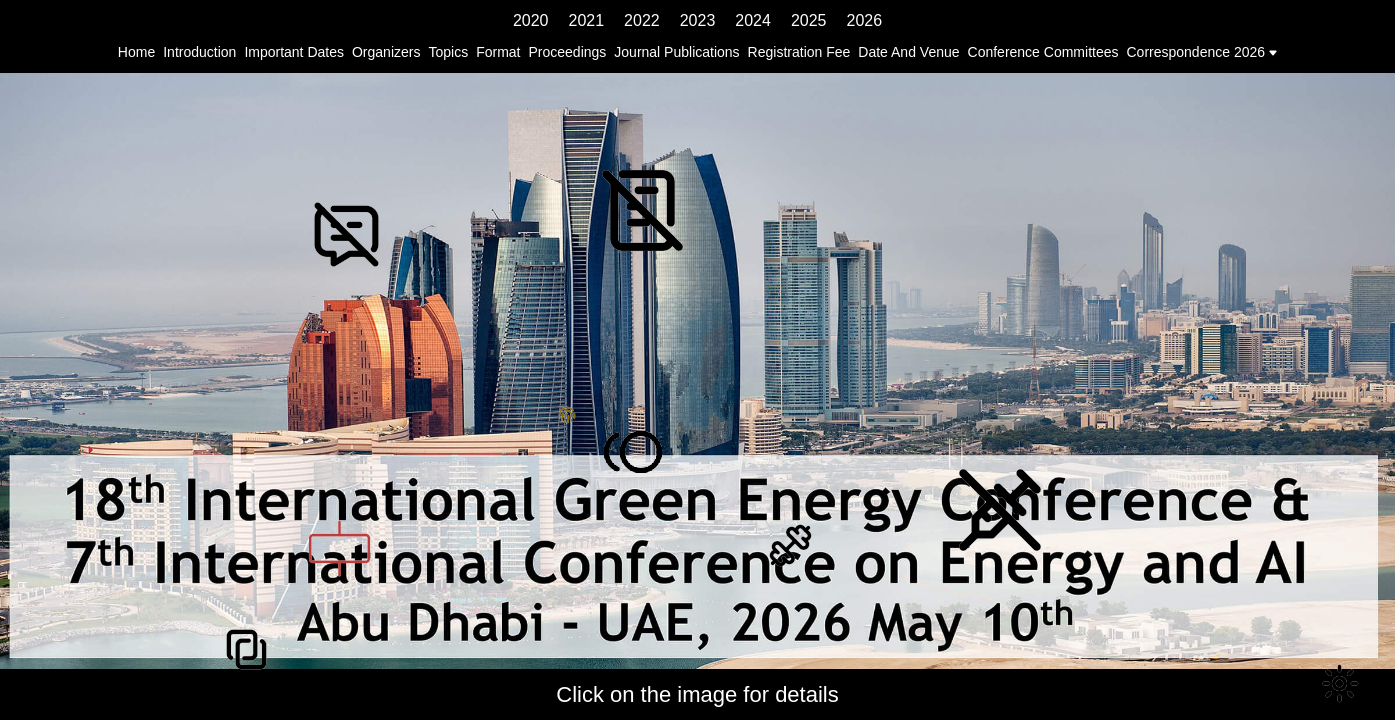 Image resolution: width=1395 pixels, height=720 pixels. What do you see at coordinates (1000, 510) in the screenshot?
I see `indicates vaccination not available or required` at bounding box center [1000, 510].